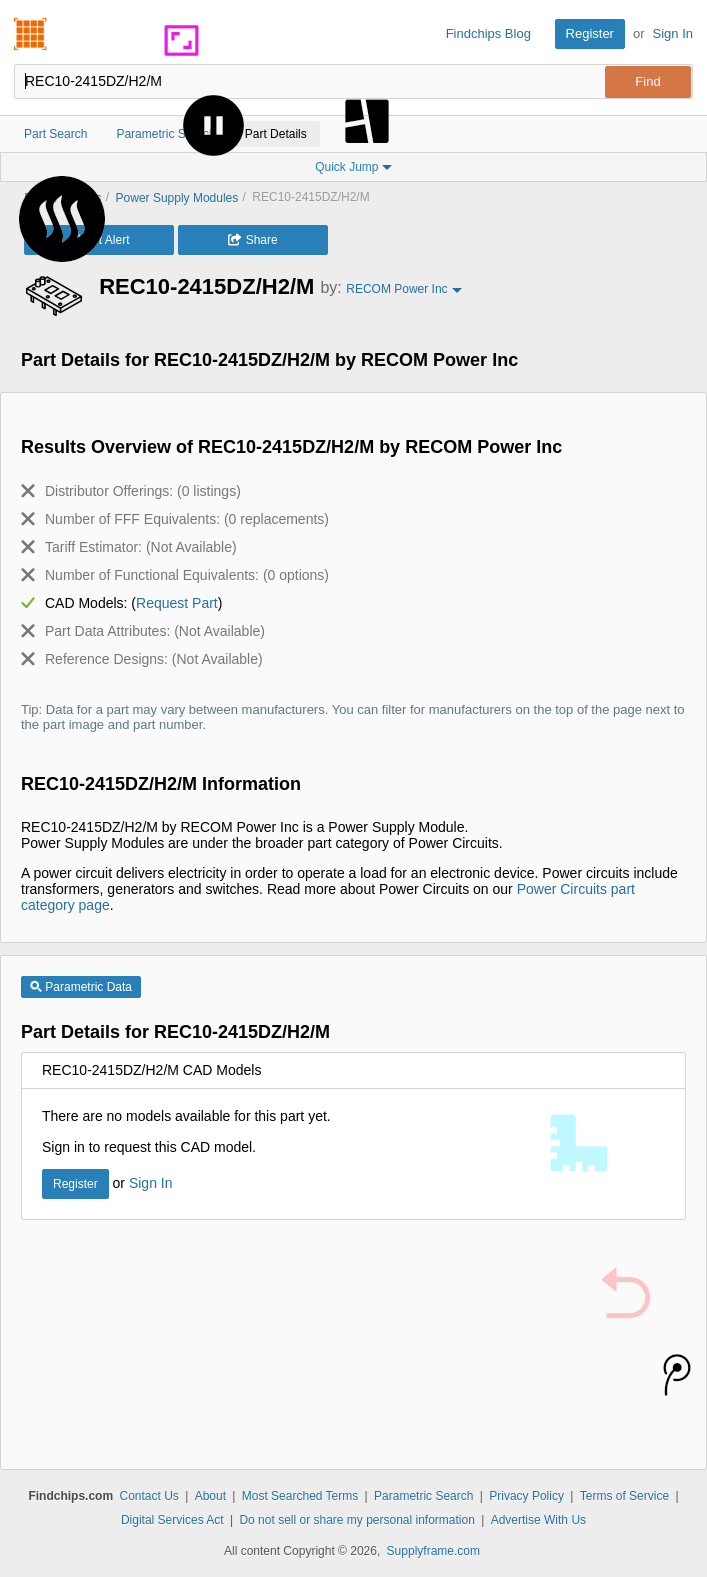  I want to click on access measurement or ruler tool, so click(579, 1143).